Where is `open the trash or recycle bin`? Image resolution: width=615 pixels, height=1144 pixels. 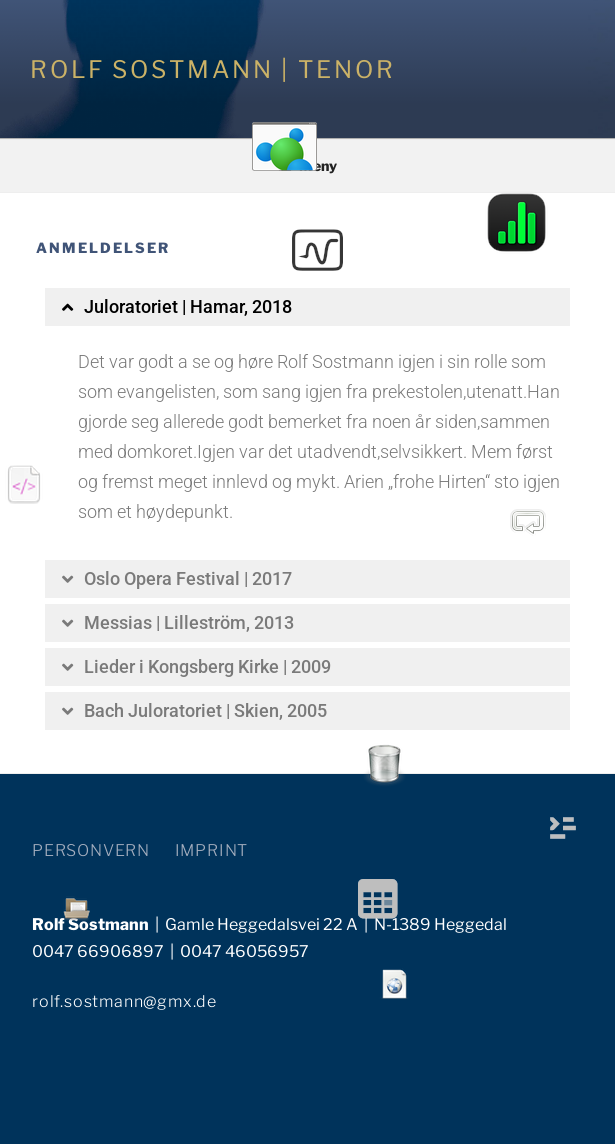 open the trash or recycle bin is located at coordinates (384, 762).